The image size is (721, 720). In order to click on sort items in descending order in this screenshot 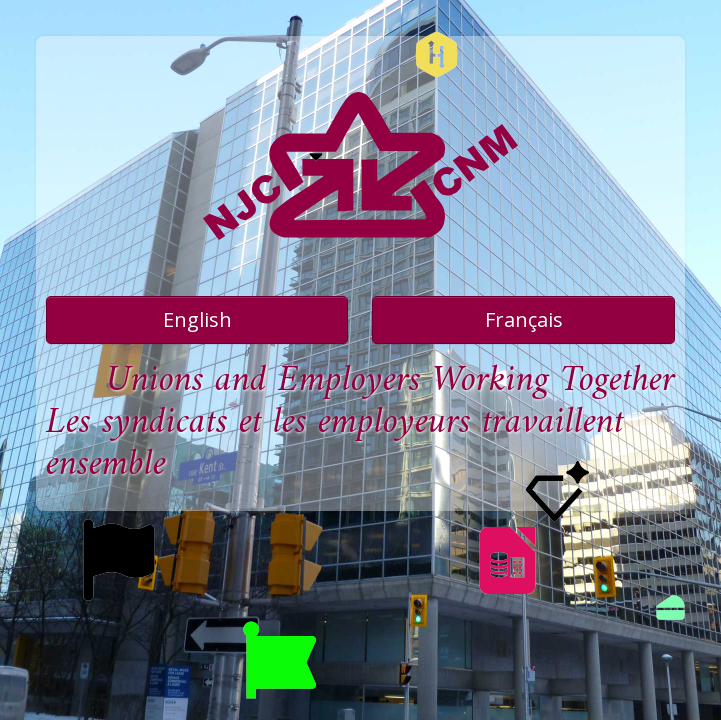, I will do `click(316, 152)`.